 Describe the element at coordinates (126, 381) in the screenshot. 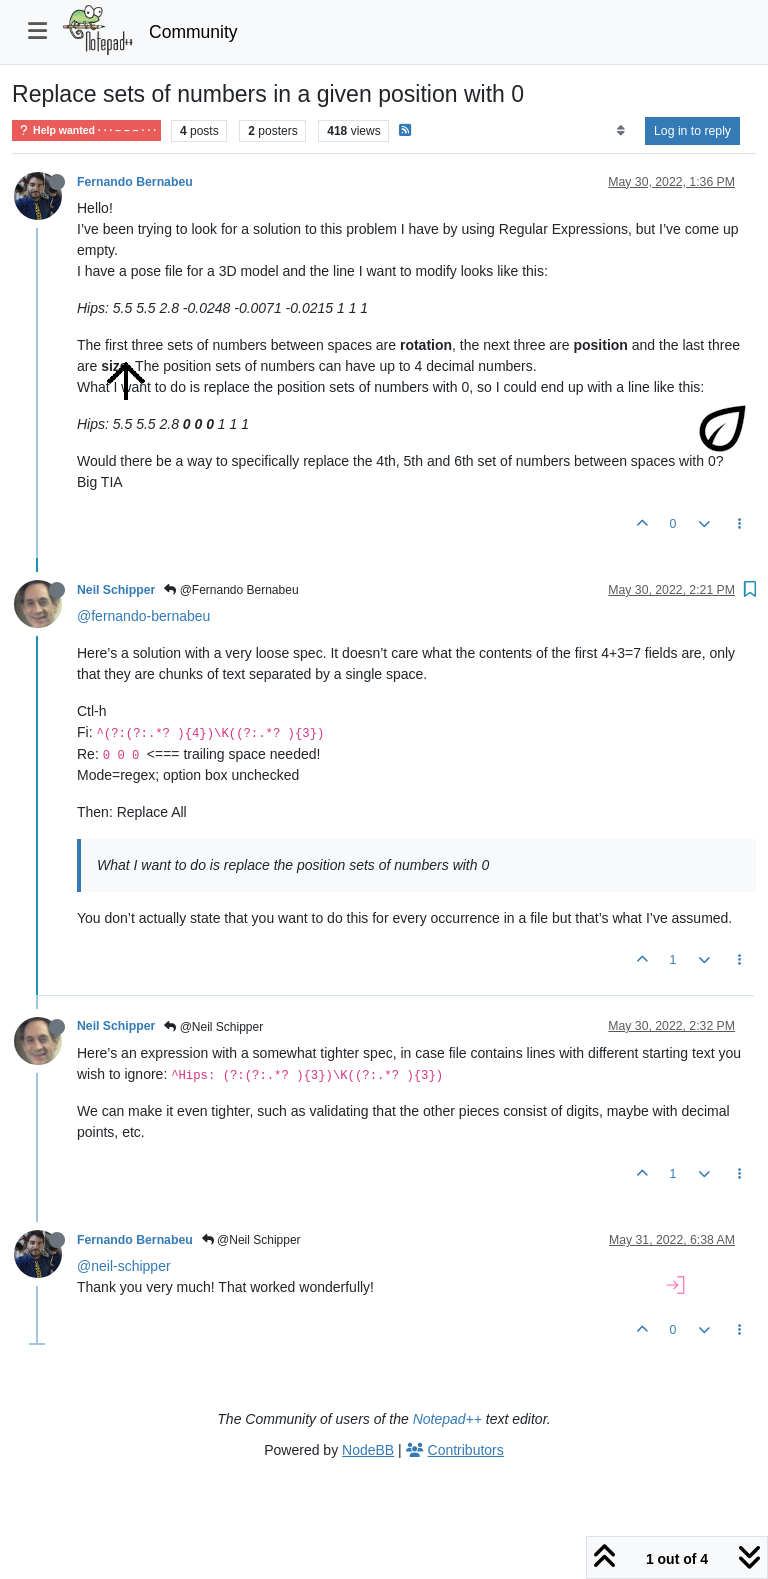

I see `scroll to top of page` at that location.